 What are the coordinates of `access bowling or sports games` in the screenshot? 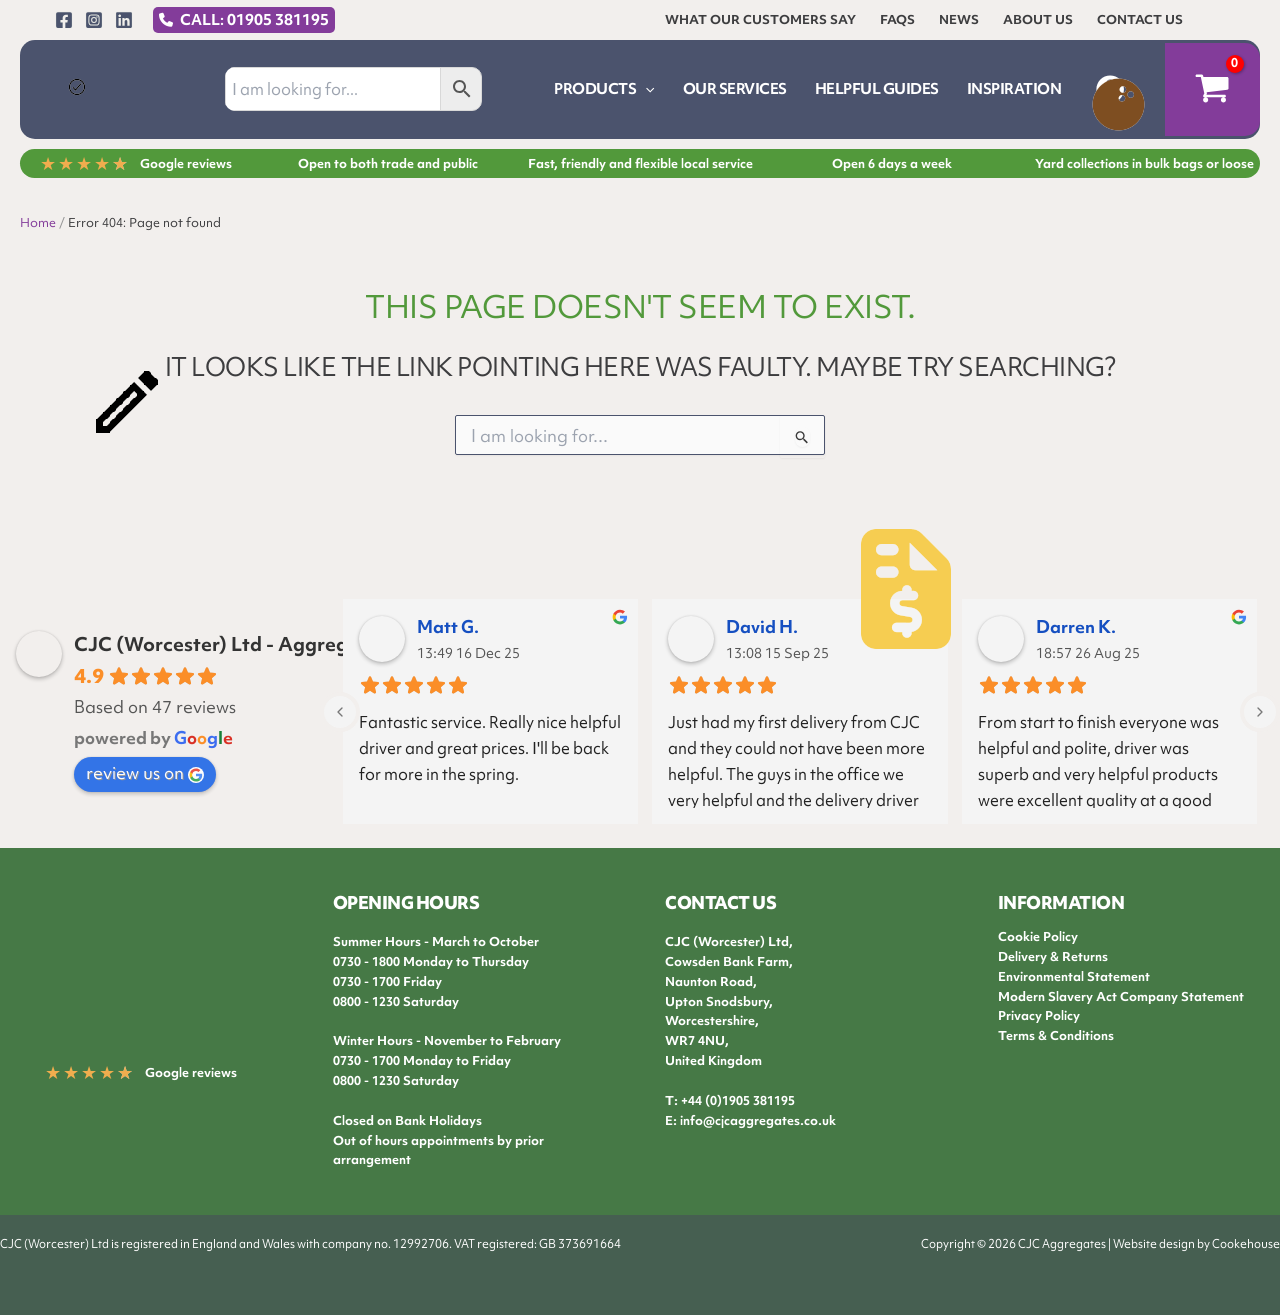 It's located at (1118, 104).